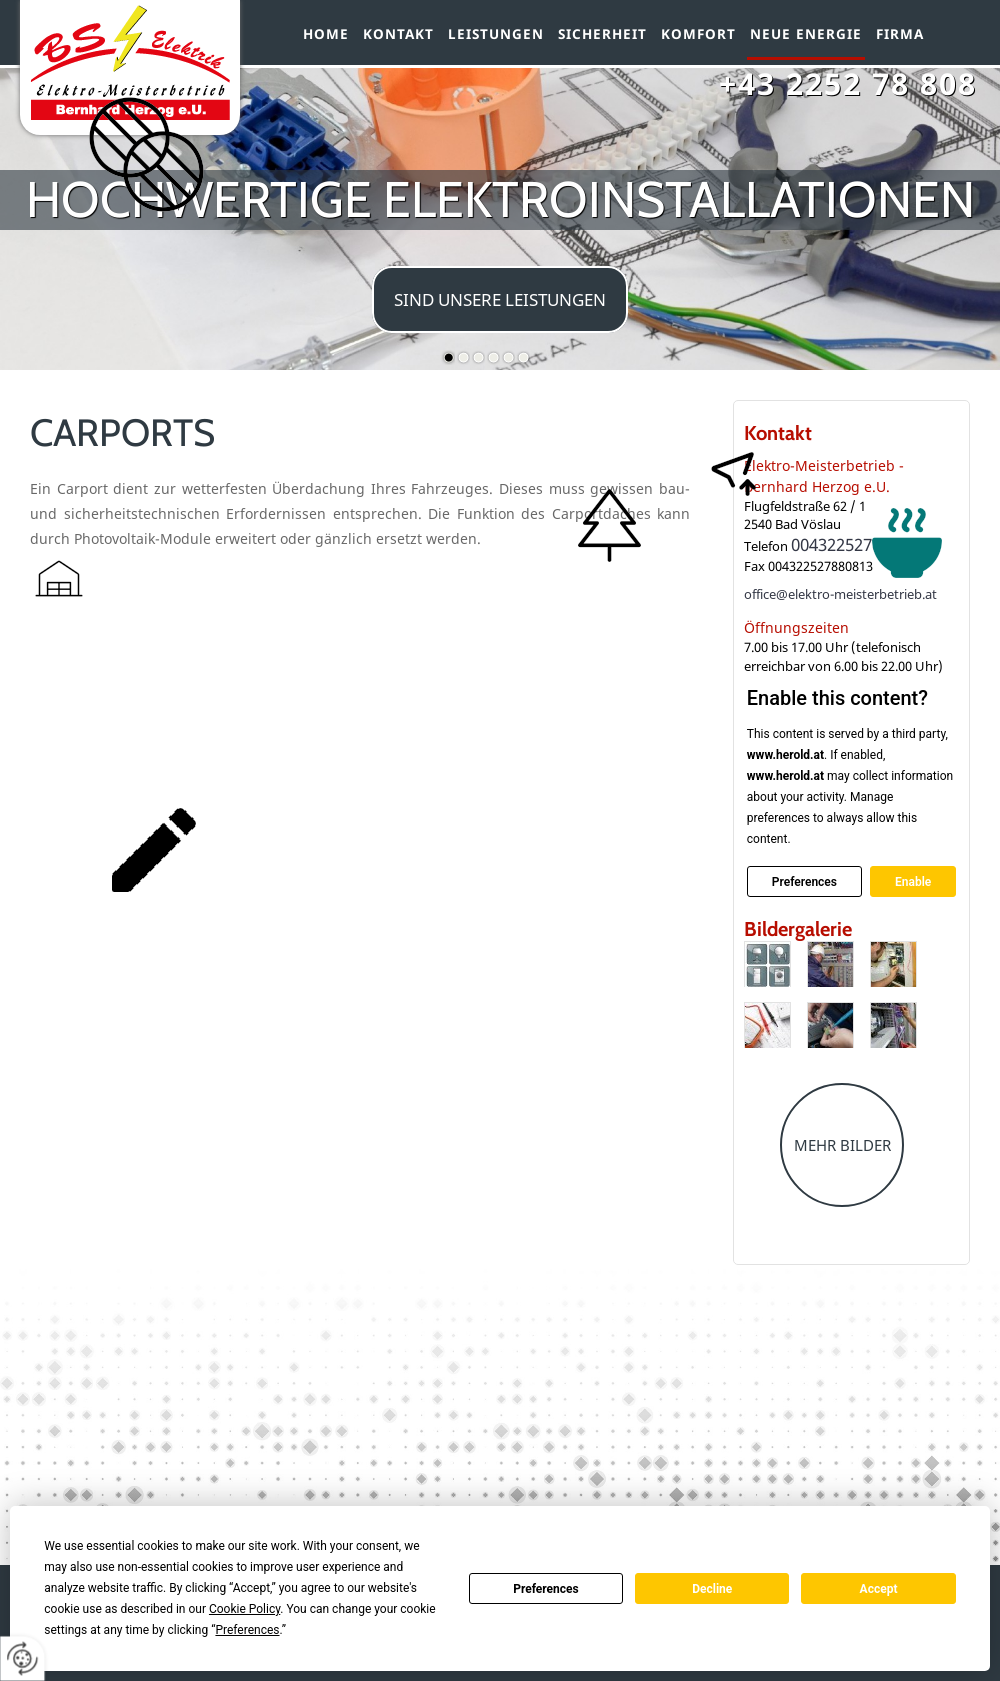 The height and width of the screenshot is (1681, 1000). What do you see at coordinates (733, 473) in the screenshot?
I see `upload or share your current location` at bounding box center [733, 473].